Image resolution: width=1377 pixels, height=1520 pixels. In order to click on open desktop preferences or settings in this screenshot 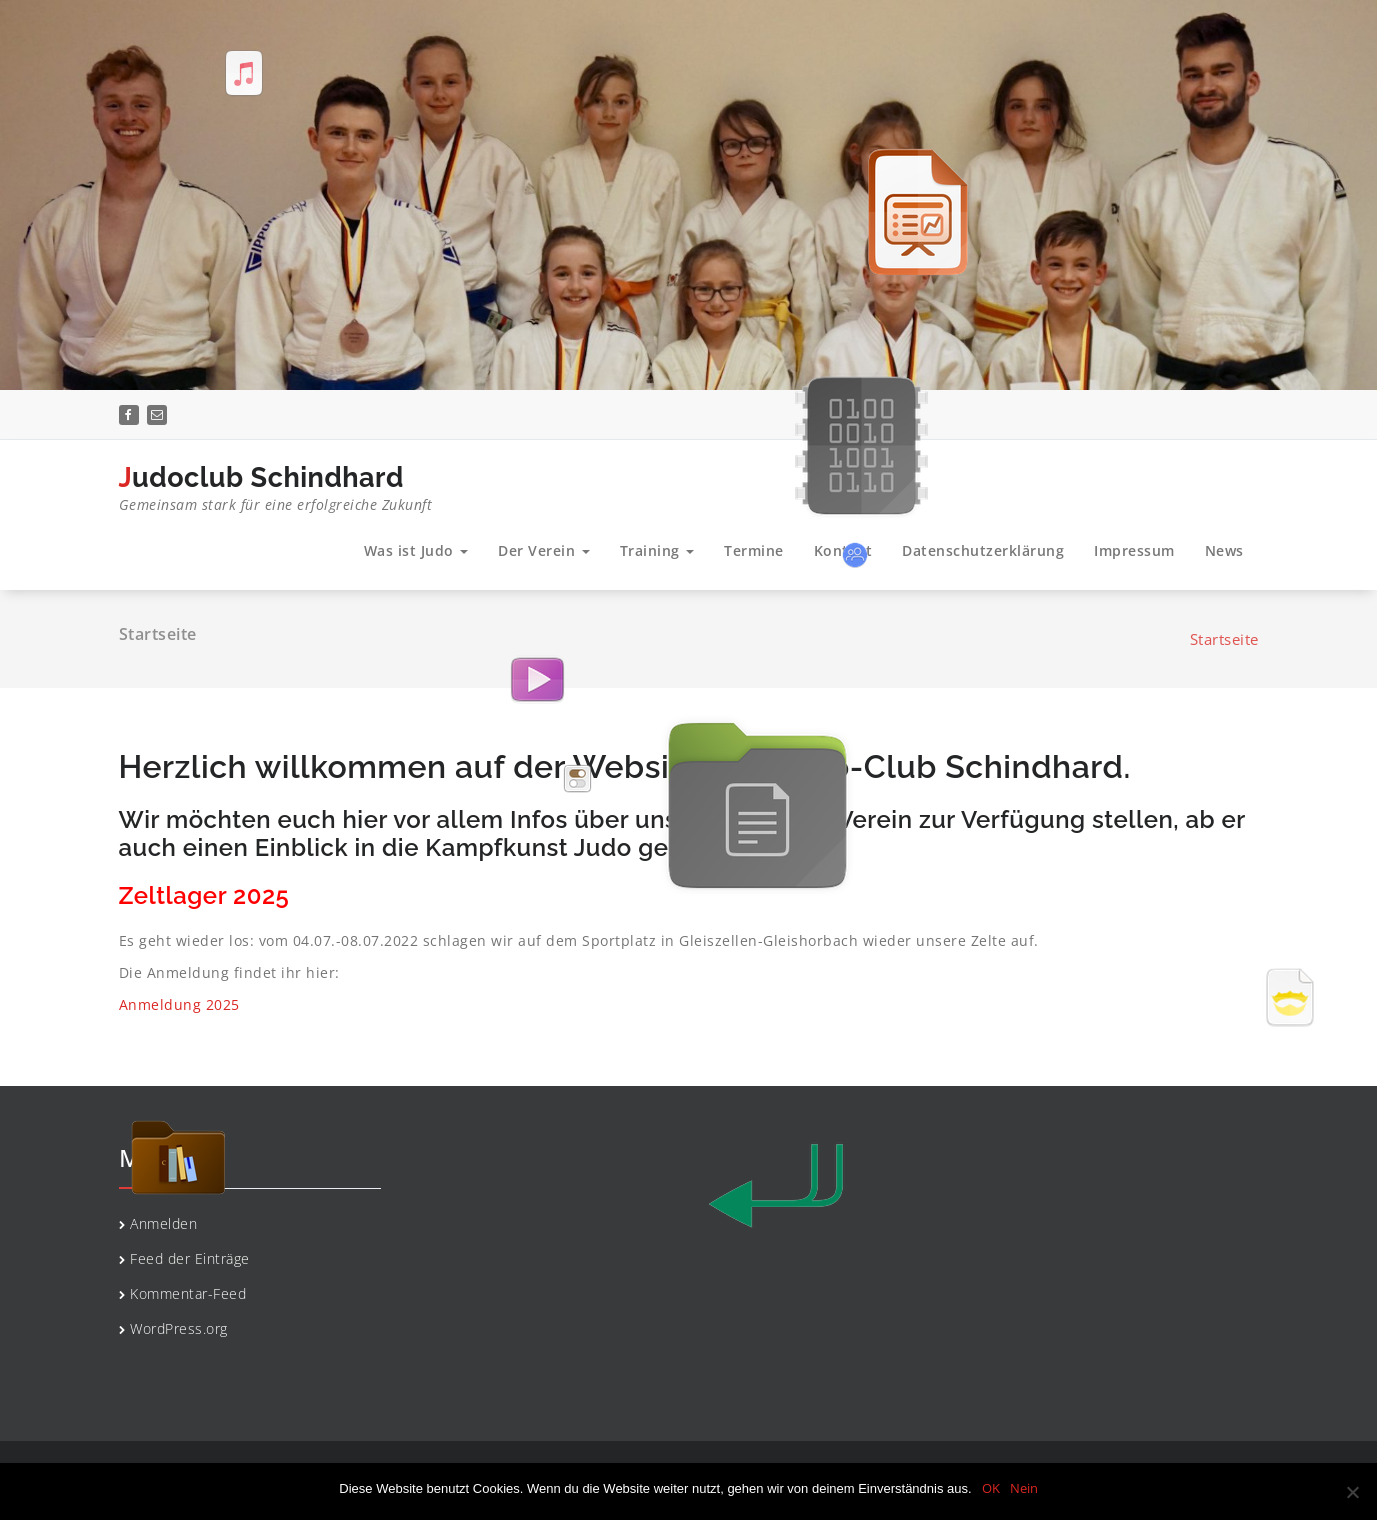, I will do `click(577, 778)`.